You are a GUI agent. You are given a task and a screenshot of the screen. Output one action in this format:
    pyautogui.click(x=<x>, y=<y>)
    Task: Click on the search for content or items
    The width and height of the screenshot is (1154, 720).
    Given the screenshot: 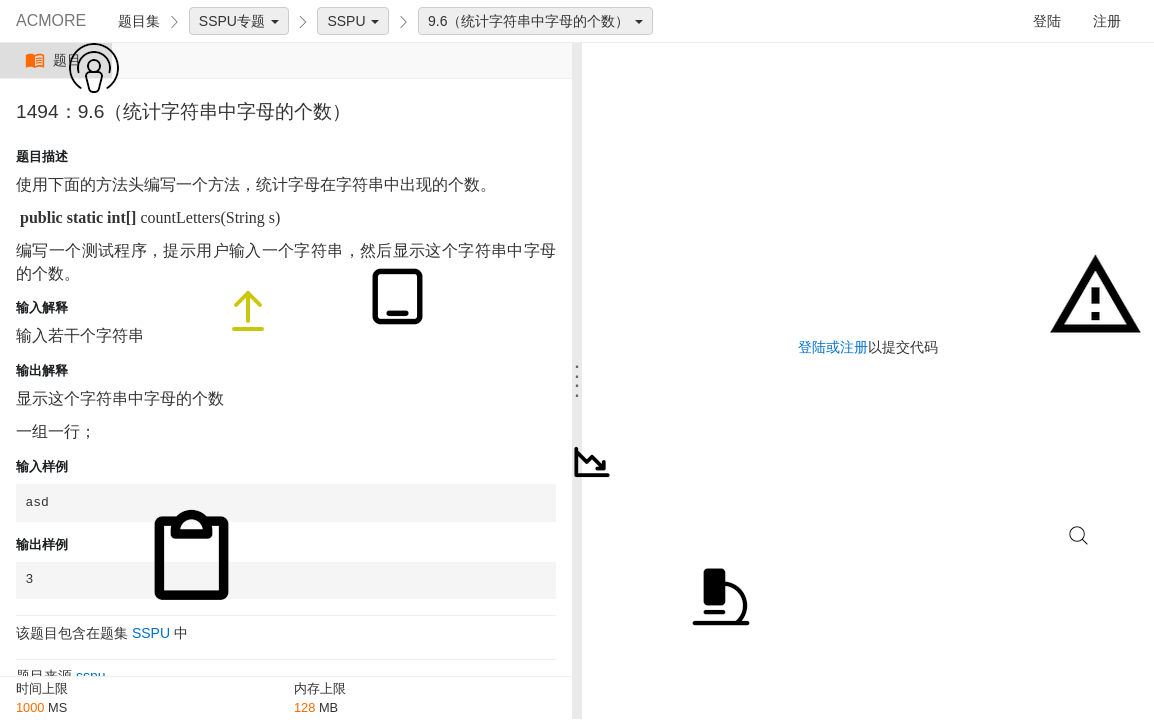 What is the action you would take?
    pyautogui.click(x=1078, y=535)
    